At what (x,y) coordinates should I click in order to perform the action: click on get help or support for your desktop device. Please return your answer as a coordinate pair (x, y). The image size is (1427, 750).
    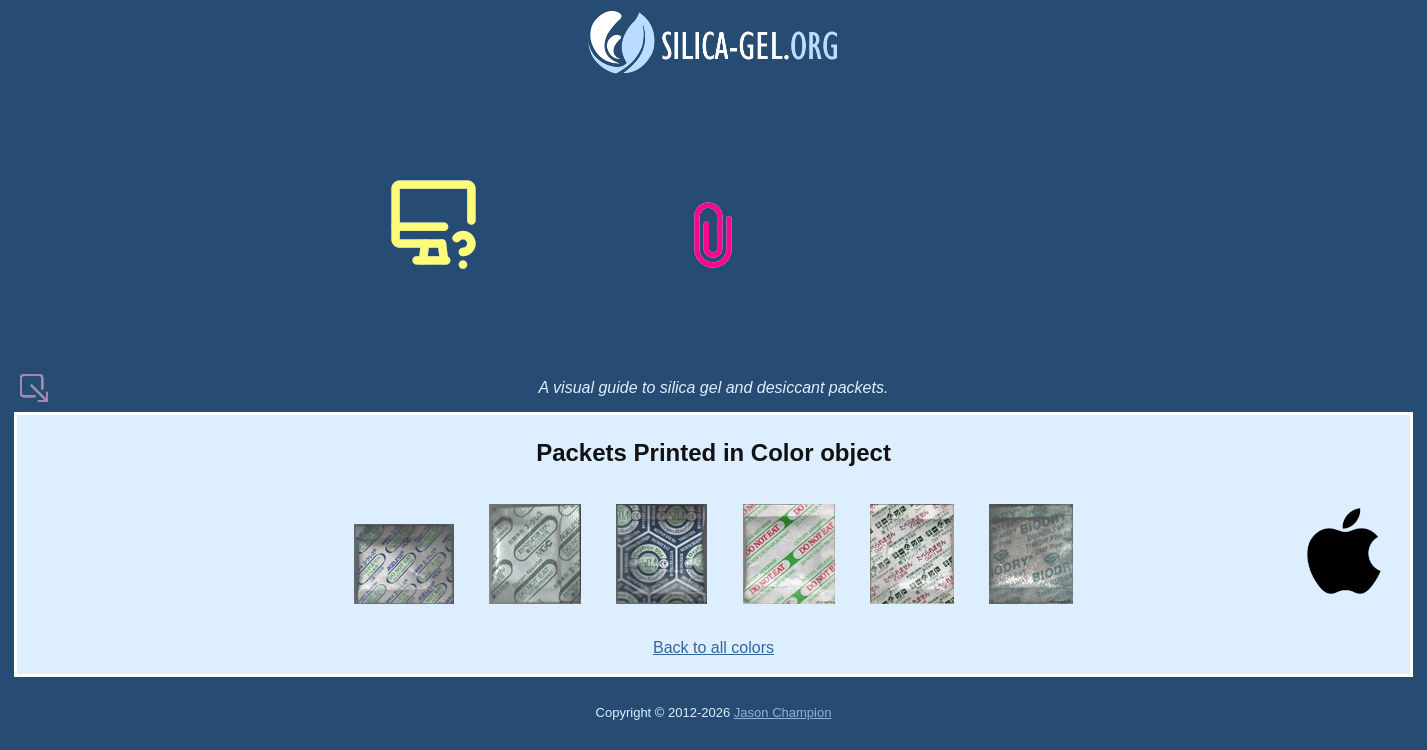
    Looking at the image, I should click on (433, 222).